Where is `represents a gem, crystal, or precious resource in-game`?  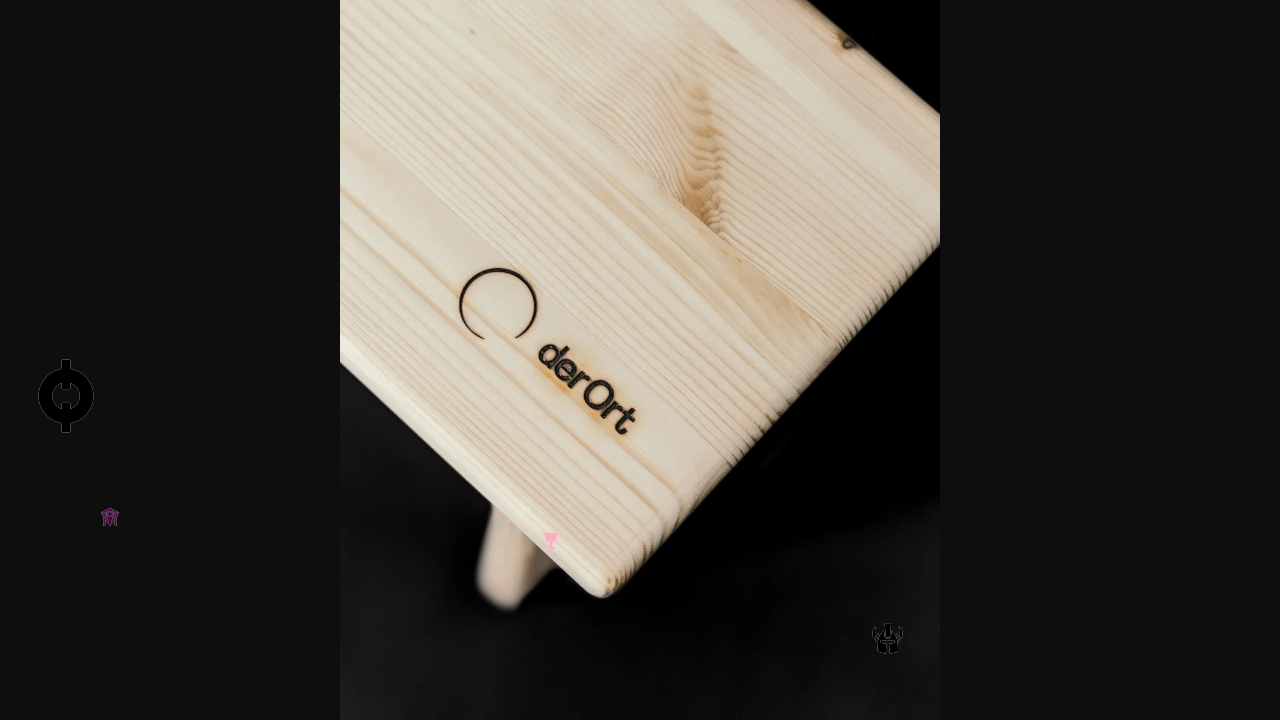
represents a gem, crystal, or precious resource in-game is located at coordinates (110, 517).